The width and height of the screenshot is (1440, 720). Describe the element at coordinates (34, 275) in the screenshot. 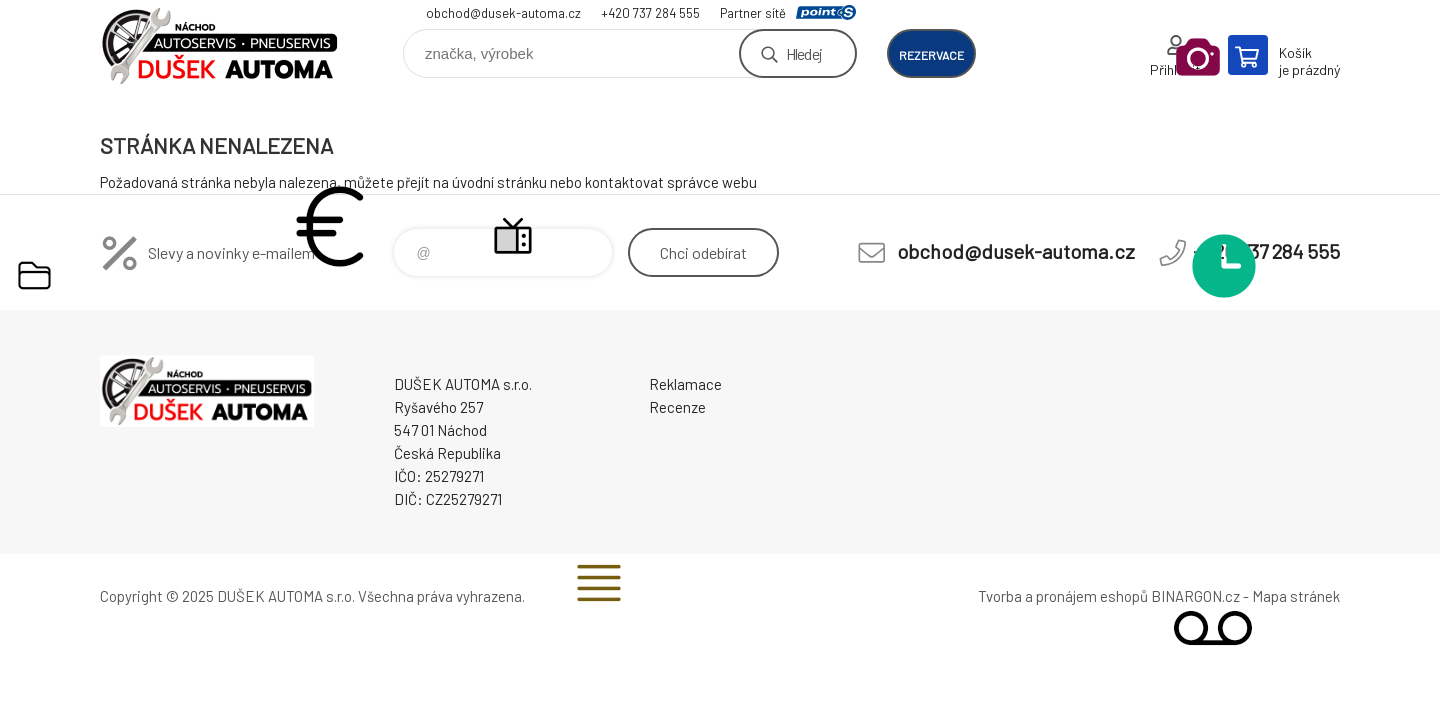

I see `access files and documents` at that location.